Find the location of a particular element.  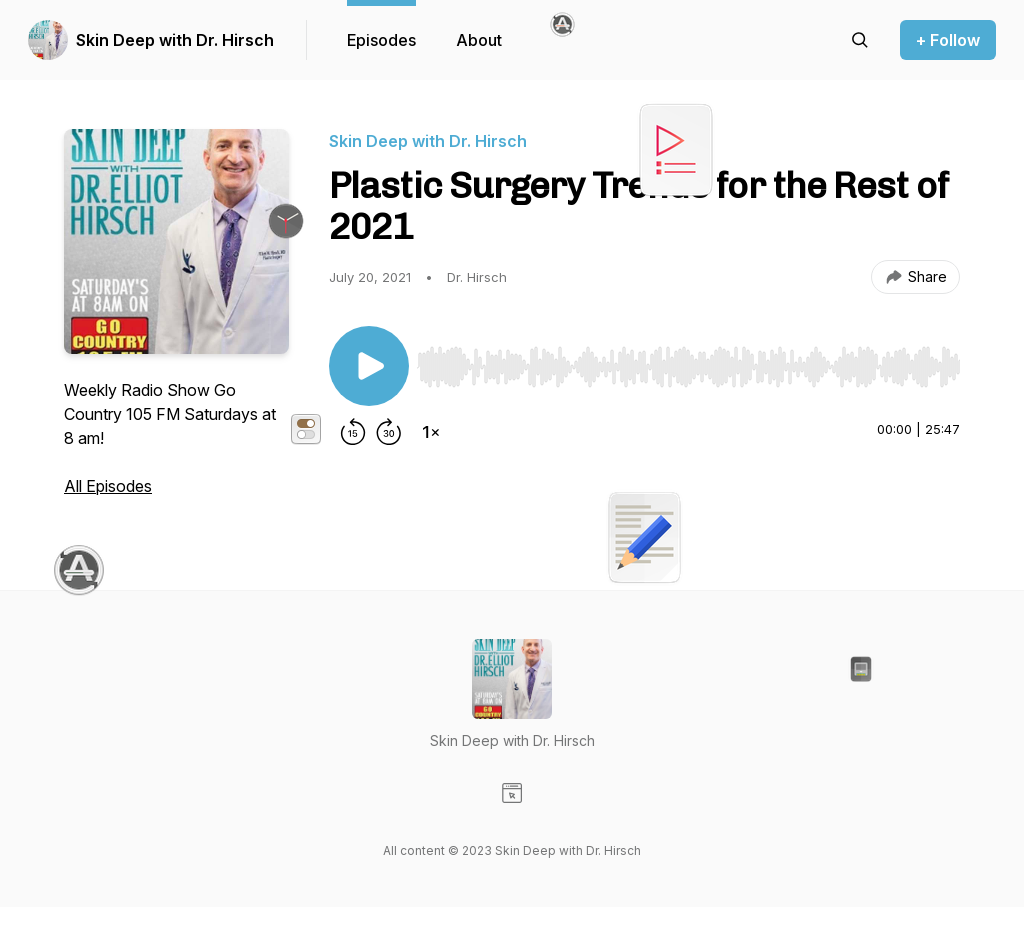

open the software update notifier app is located at coordinates (562, 24).